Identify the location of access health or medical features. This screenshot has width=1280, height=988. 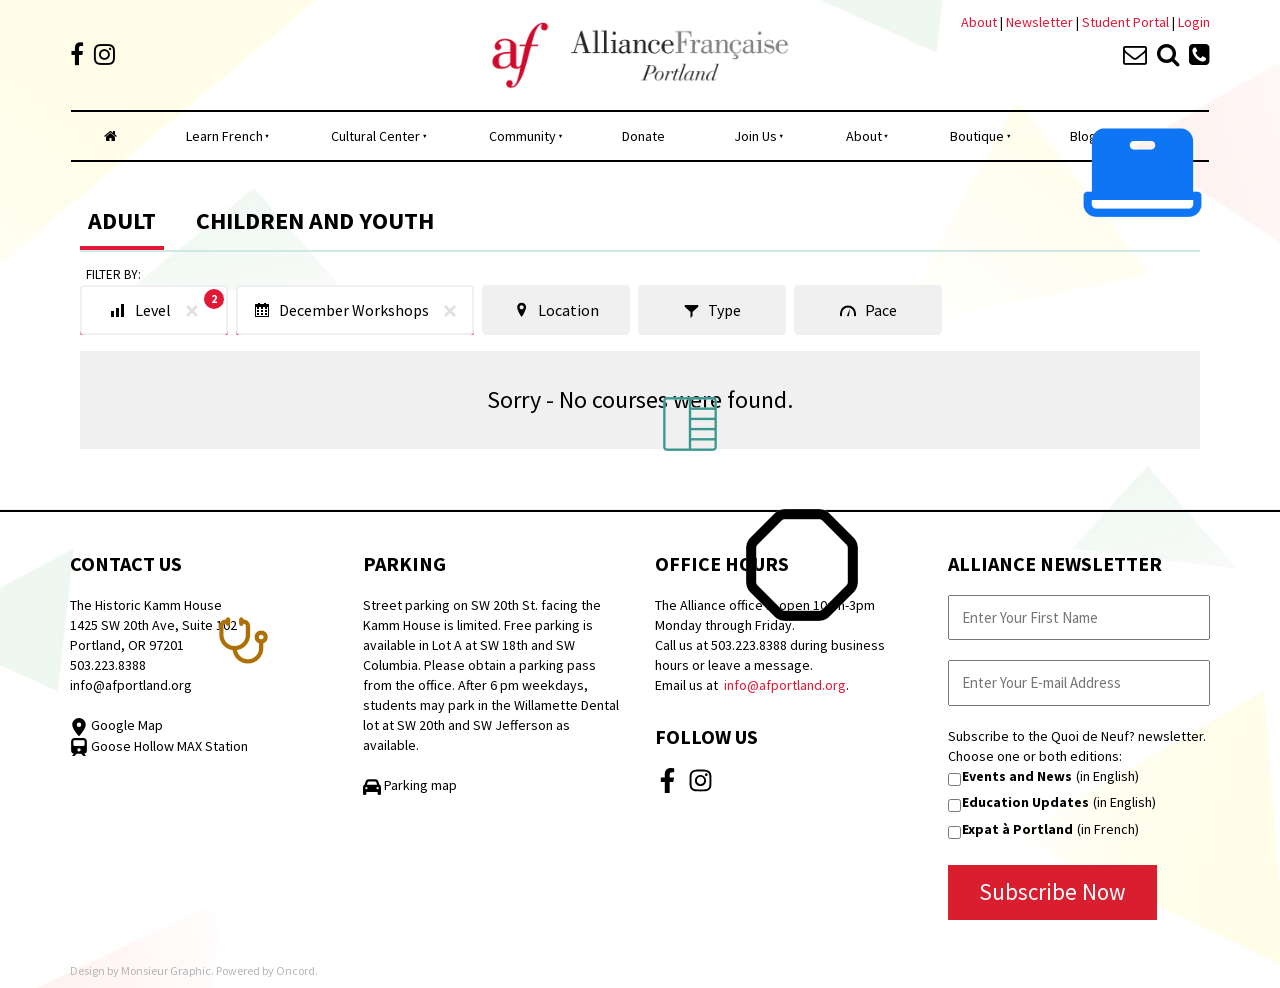
(243, 641).